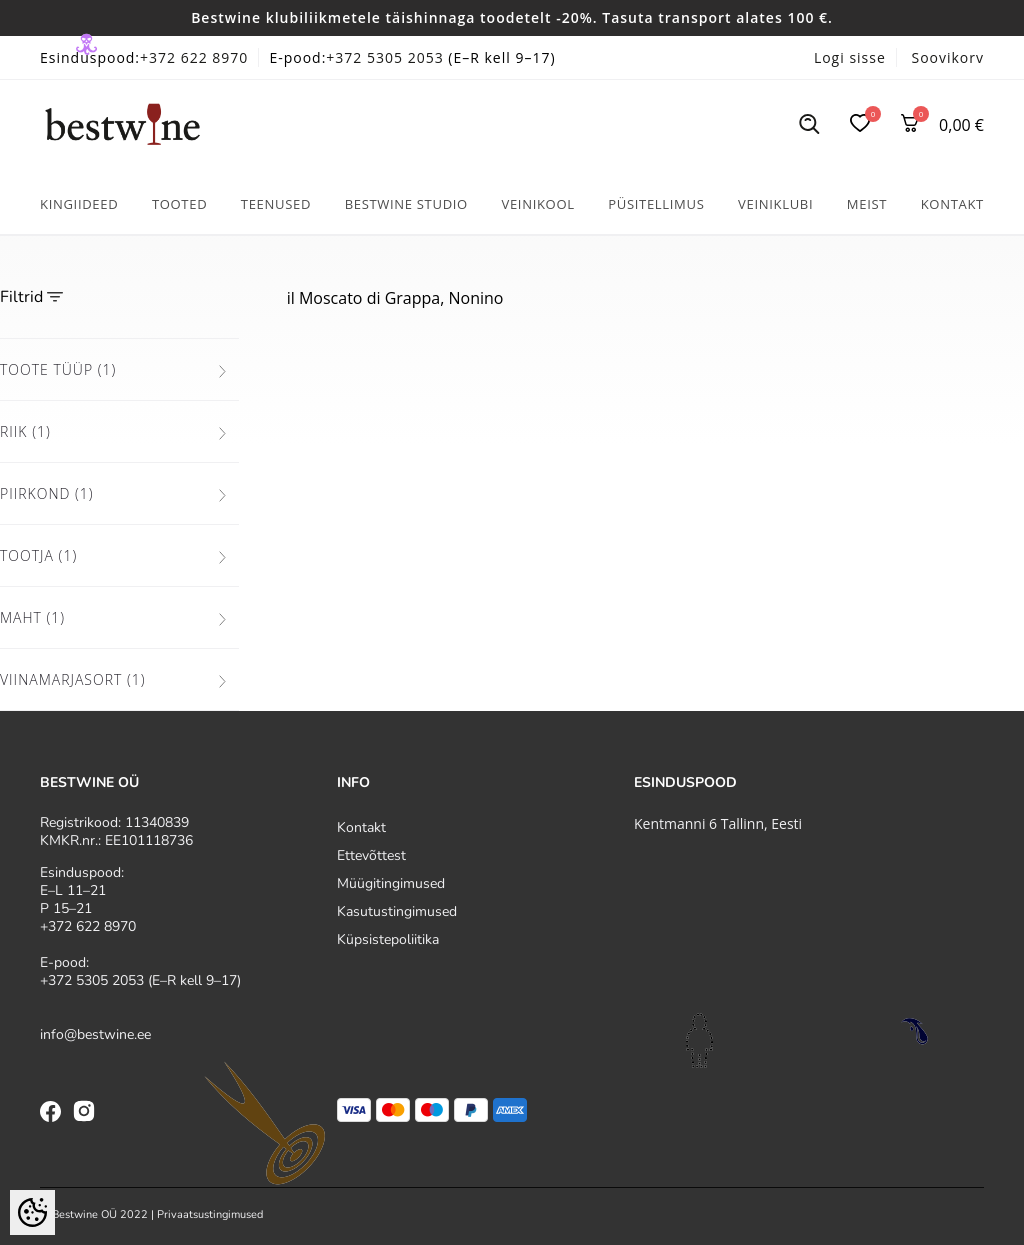 This screenshot has height=1245, width=1024. What do you see at coordinates (86, 44) in the screenshot?
I see `select cthulhu or eldritch horror faction` at bounding box center [86, 44].